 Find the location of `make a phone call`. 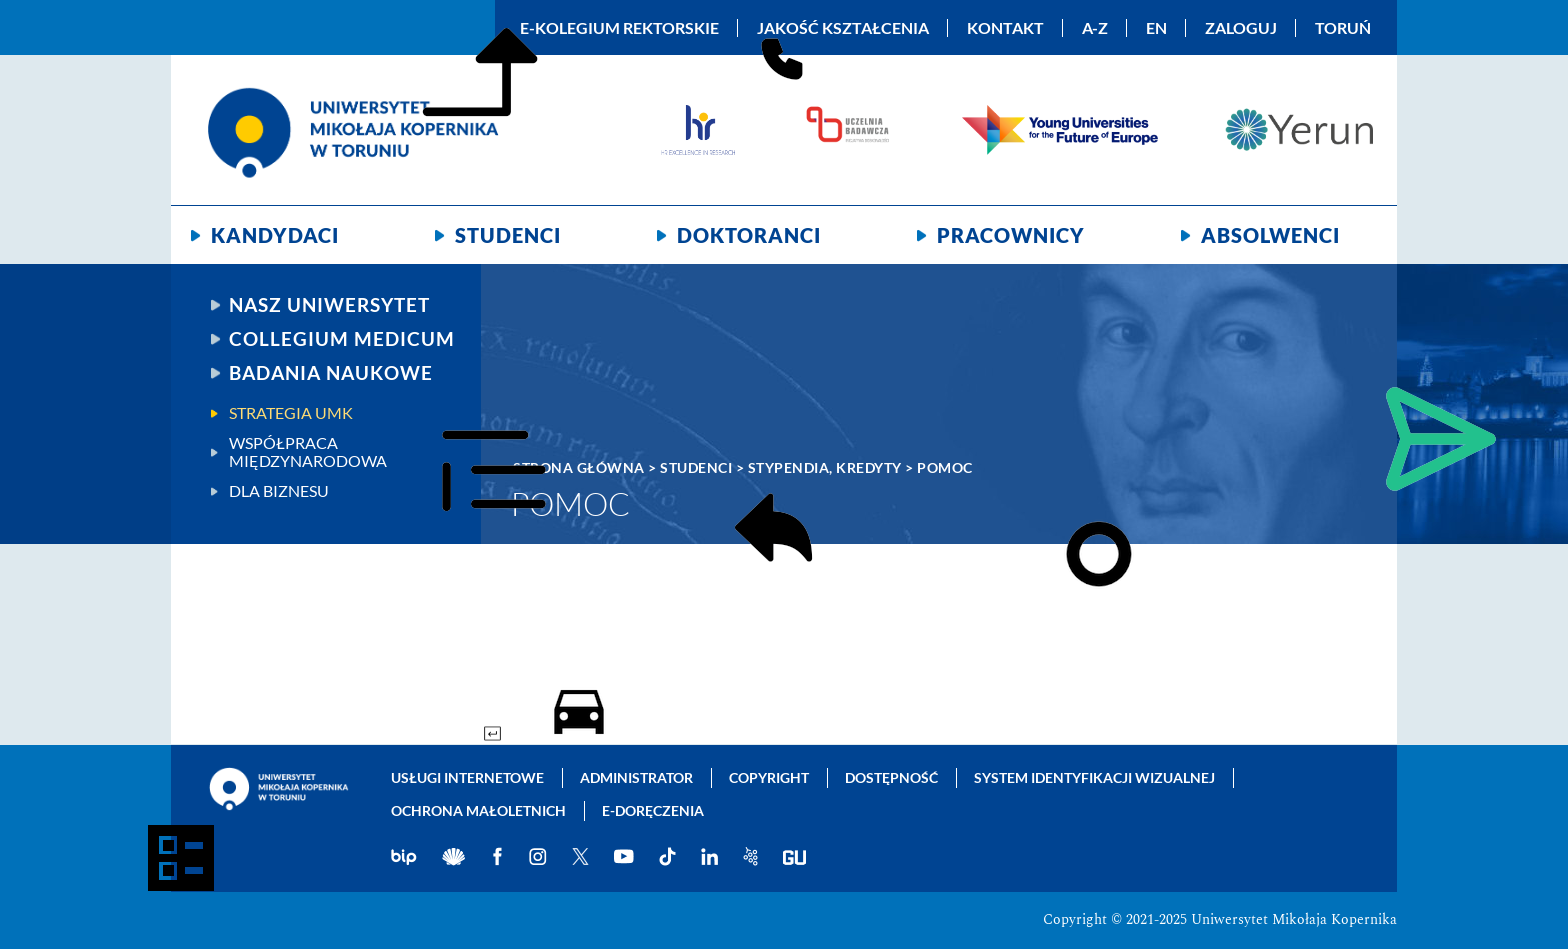

make a phone call is located at coordinates (783, 58).